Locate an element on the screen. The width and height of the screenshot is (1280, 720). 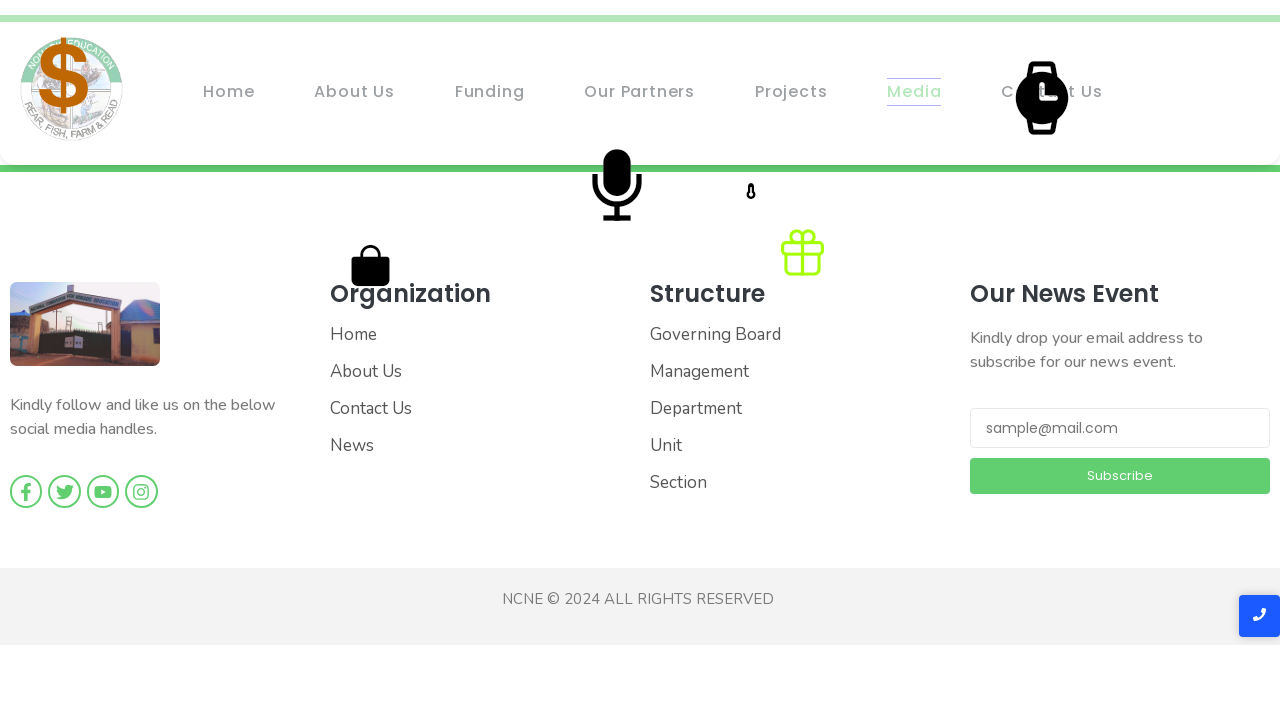
view time or clock settings is located at coordinates (1042, 98).